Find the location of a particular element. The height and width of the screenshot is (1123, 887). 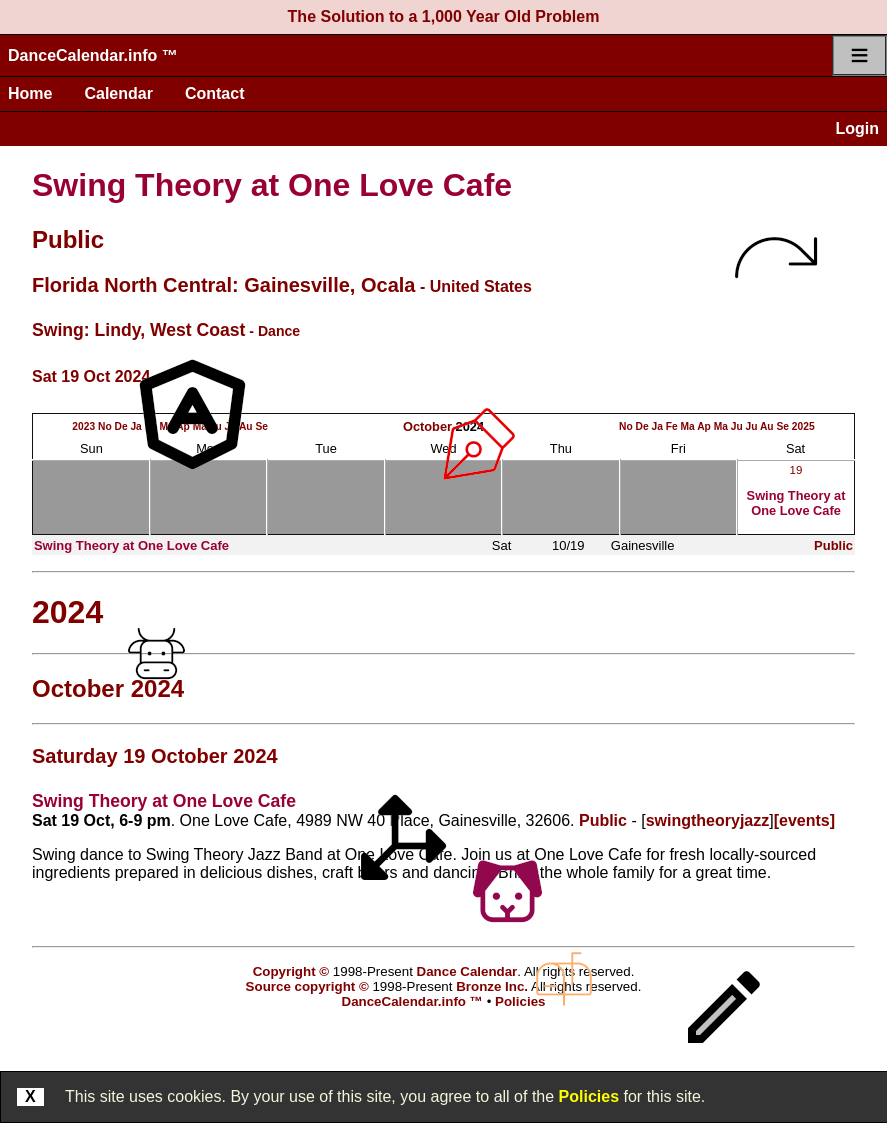

edit or modify content is located at coordinates (724, 1007).